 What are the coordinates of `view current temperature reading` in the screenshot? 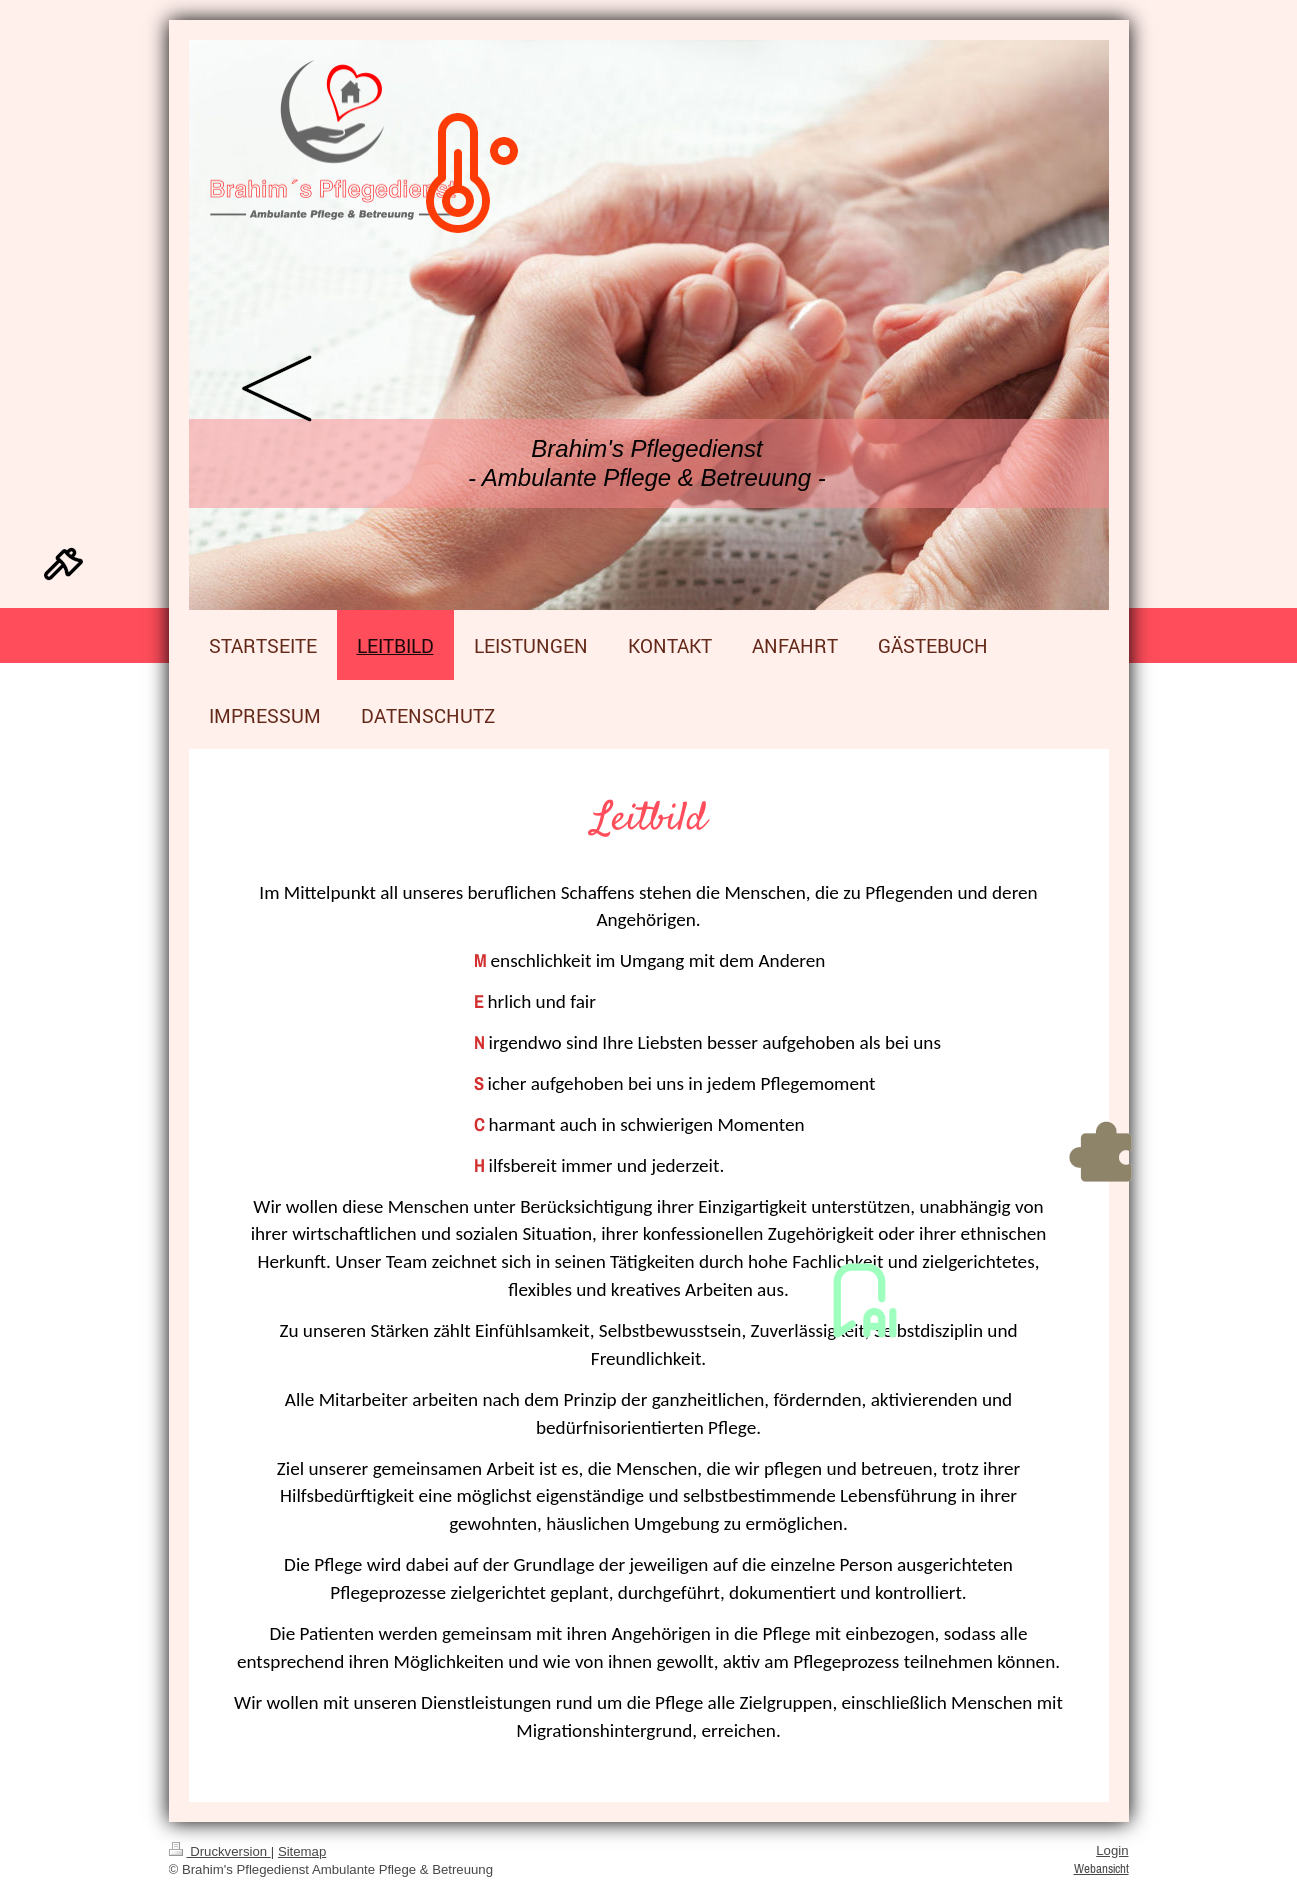 It's located at (462, 173).